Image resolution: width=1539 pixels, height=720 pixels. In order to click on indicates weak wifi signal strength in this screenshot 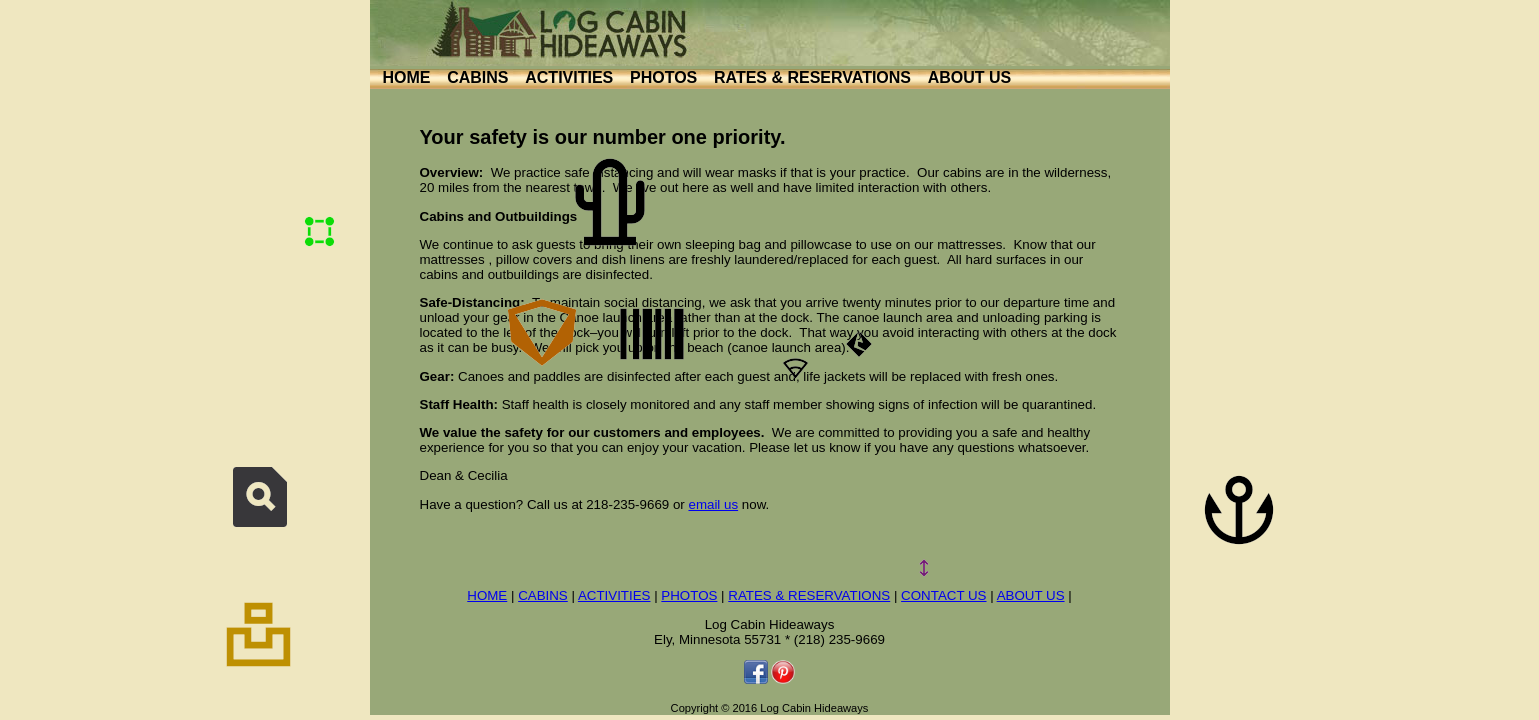, I will do `click(795, 368)`.